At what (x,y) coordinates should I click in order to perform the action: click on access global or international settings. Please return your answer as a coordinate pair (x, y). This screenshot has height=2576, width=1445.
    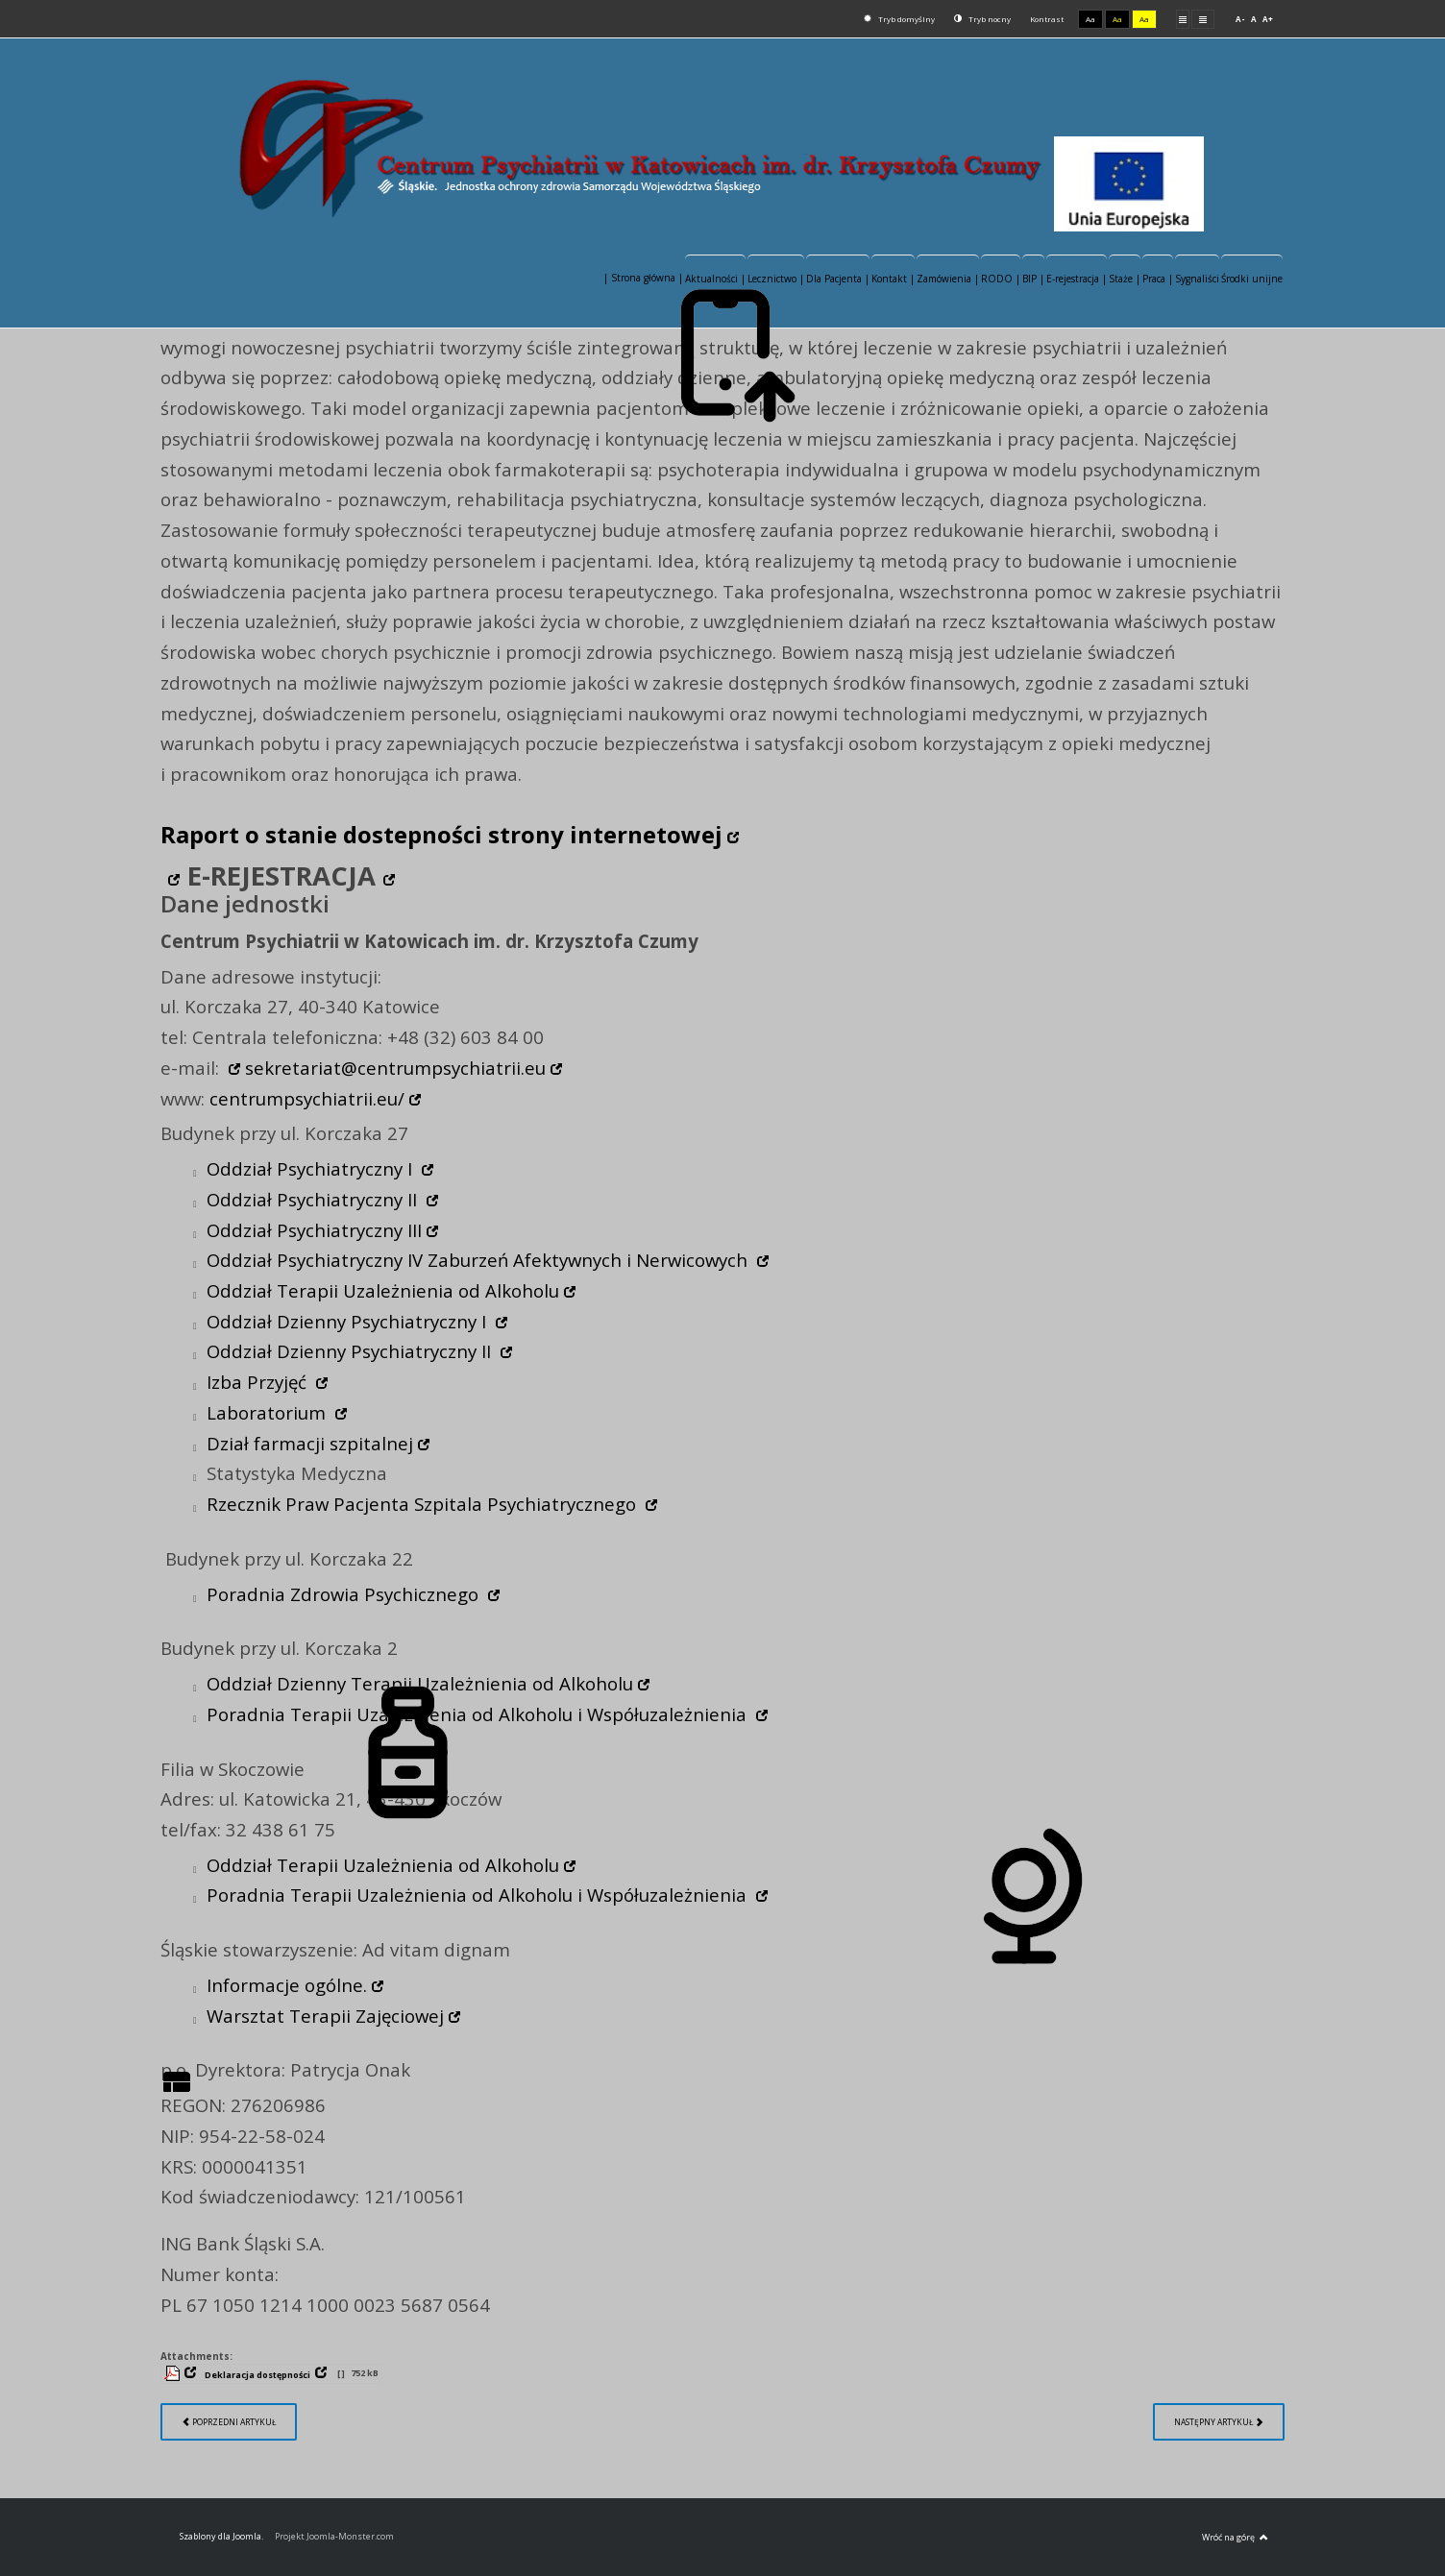
    Looking at the image, I should click on (1030, 1899).